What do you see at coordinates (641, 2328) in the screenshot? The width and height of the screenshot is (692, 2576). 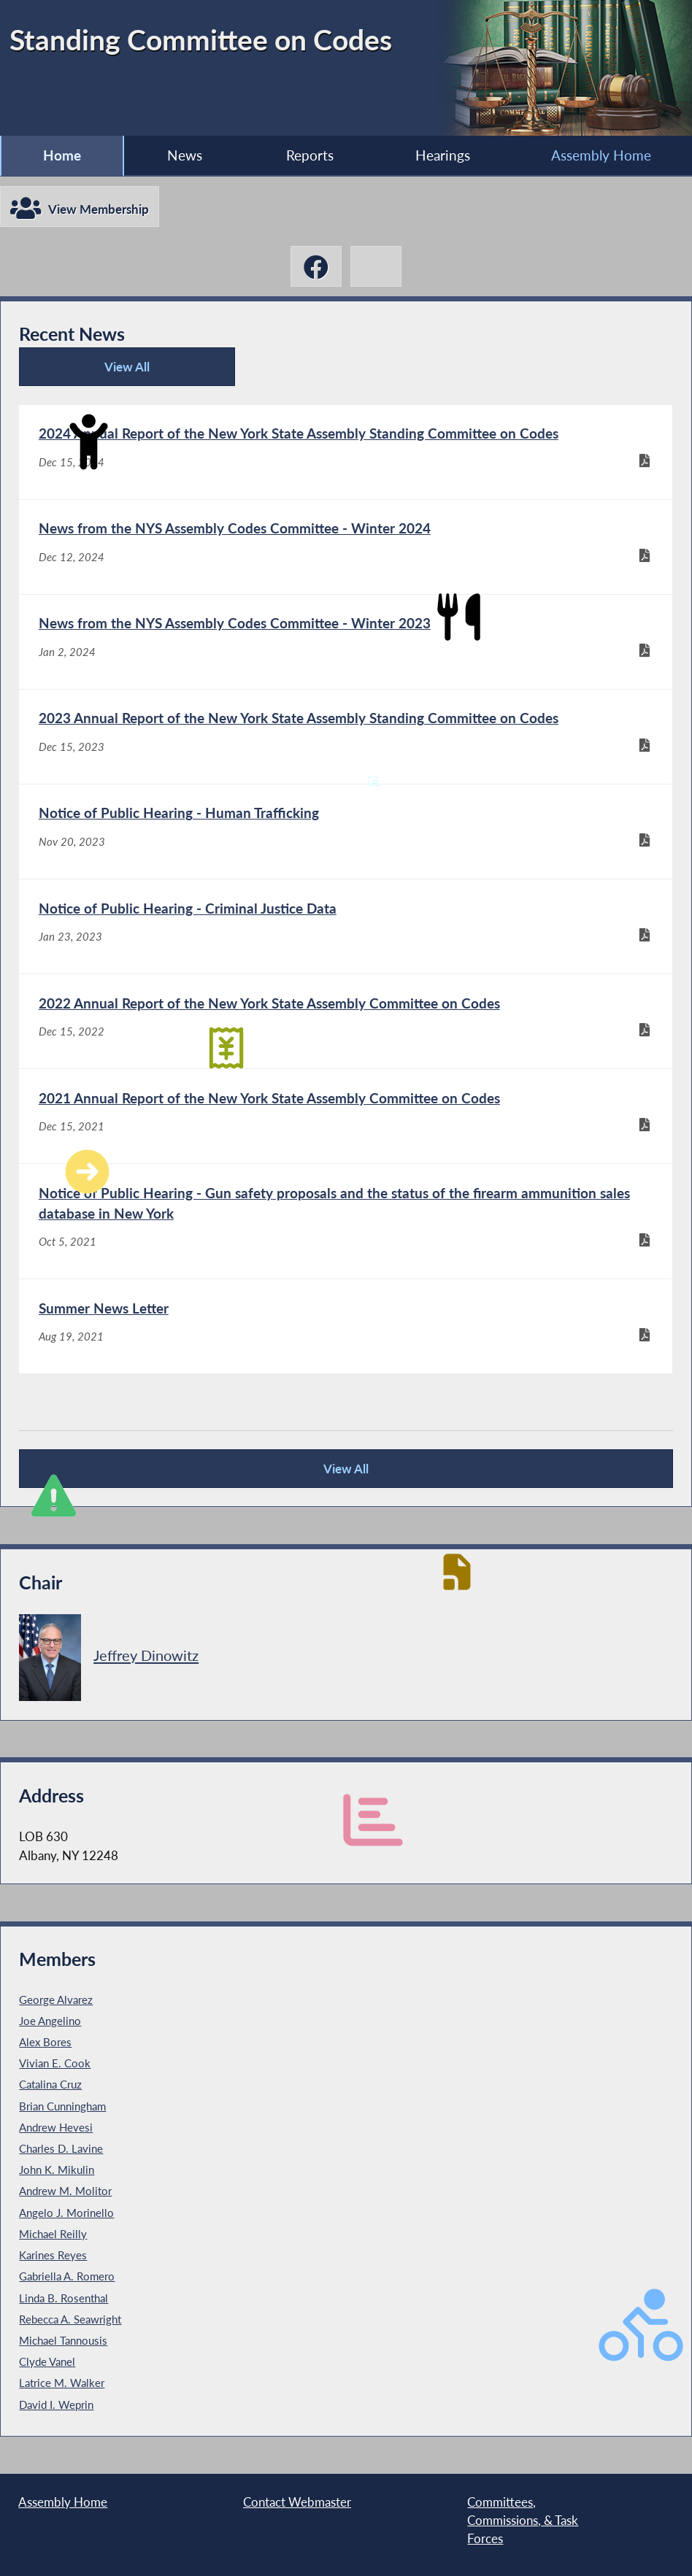 I see `access bike rental or cycling options` at bounding box center [641, 2328].